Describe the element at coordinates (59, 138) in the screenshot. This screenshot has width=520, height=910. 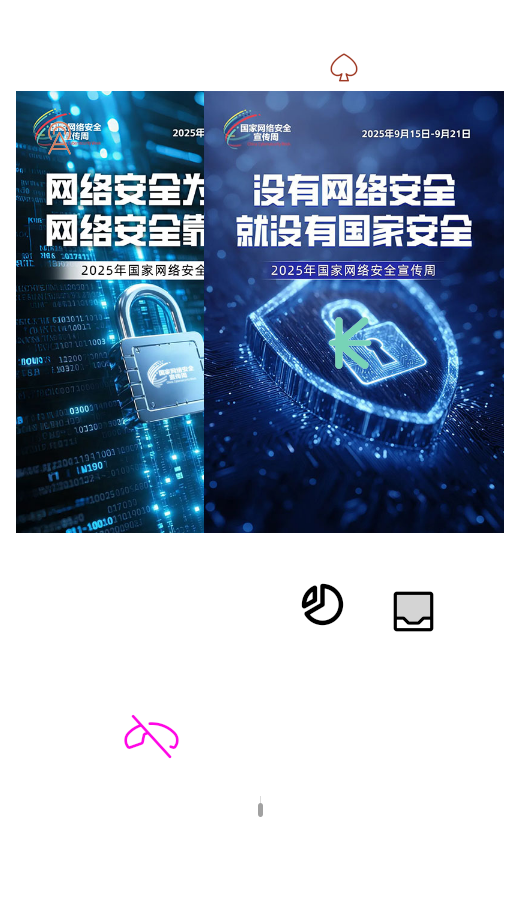
I see `indicates cellular network signal or connectivity` at that location.